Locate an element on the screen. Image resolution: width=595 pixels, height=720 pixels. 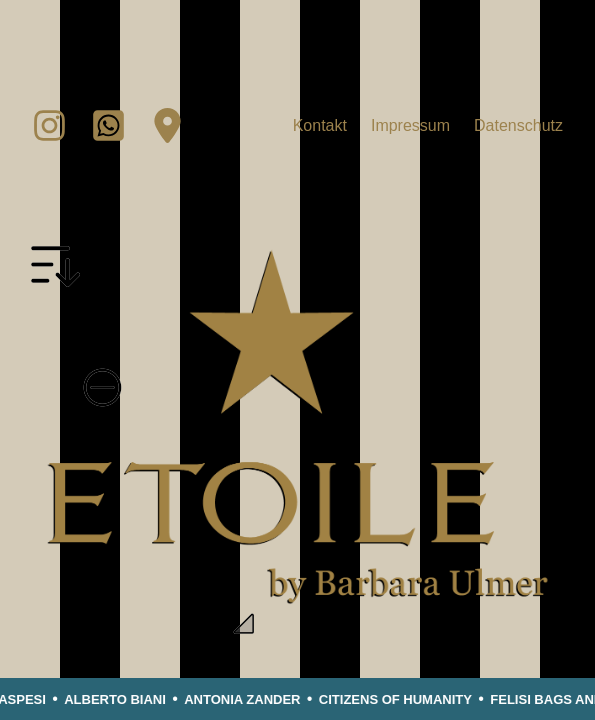
indicates full cellular signal strength is located at coordinates (245, 624).